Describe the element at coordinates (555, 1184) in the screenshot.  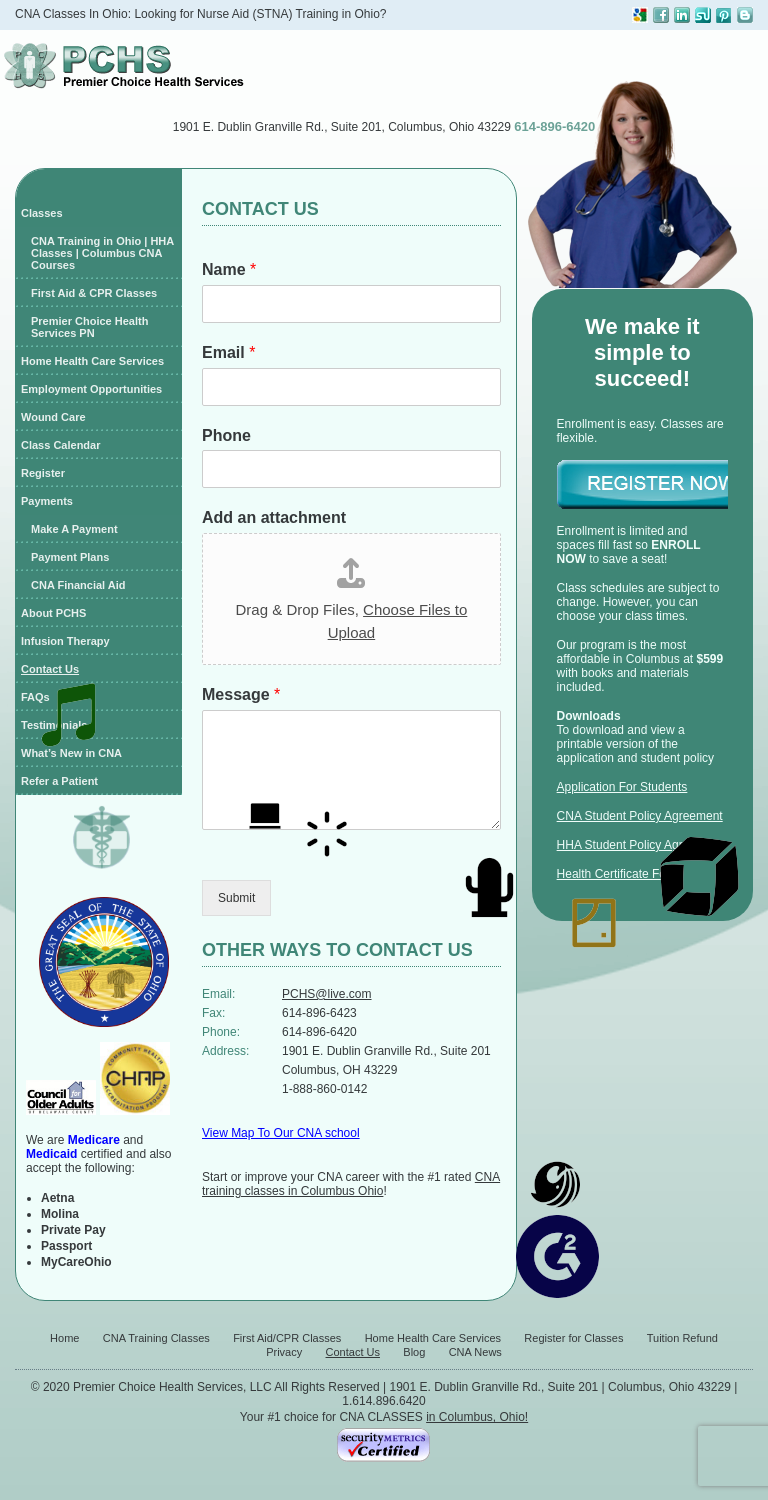
I see `sonar brand logo` at that location.